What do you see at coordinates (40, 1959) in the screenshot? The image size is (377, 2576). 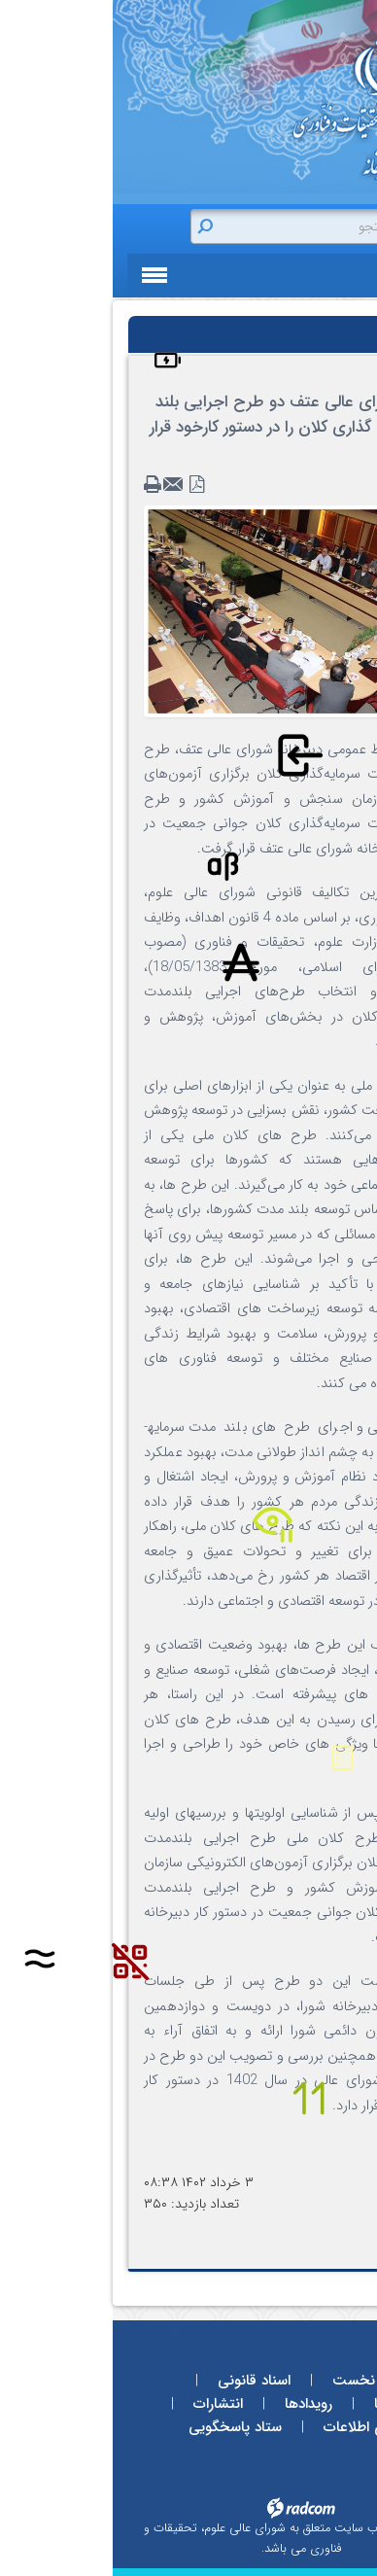 I see `indicates approximate or estimated value` at bounding box center [40, 1959].